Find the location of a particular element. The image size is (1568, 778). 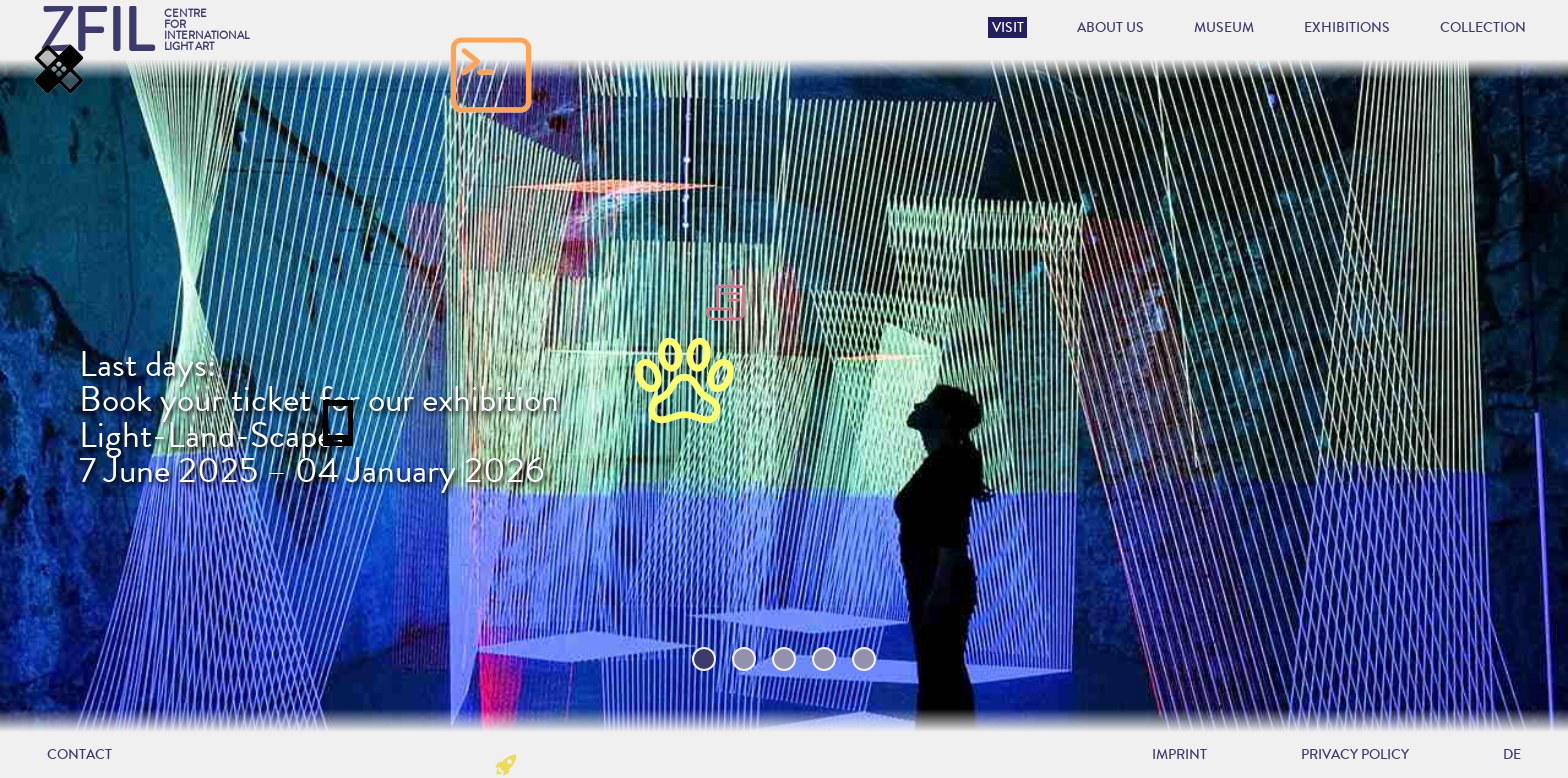

access pet-related features or settings is located at coordinates (684, 380).